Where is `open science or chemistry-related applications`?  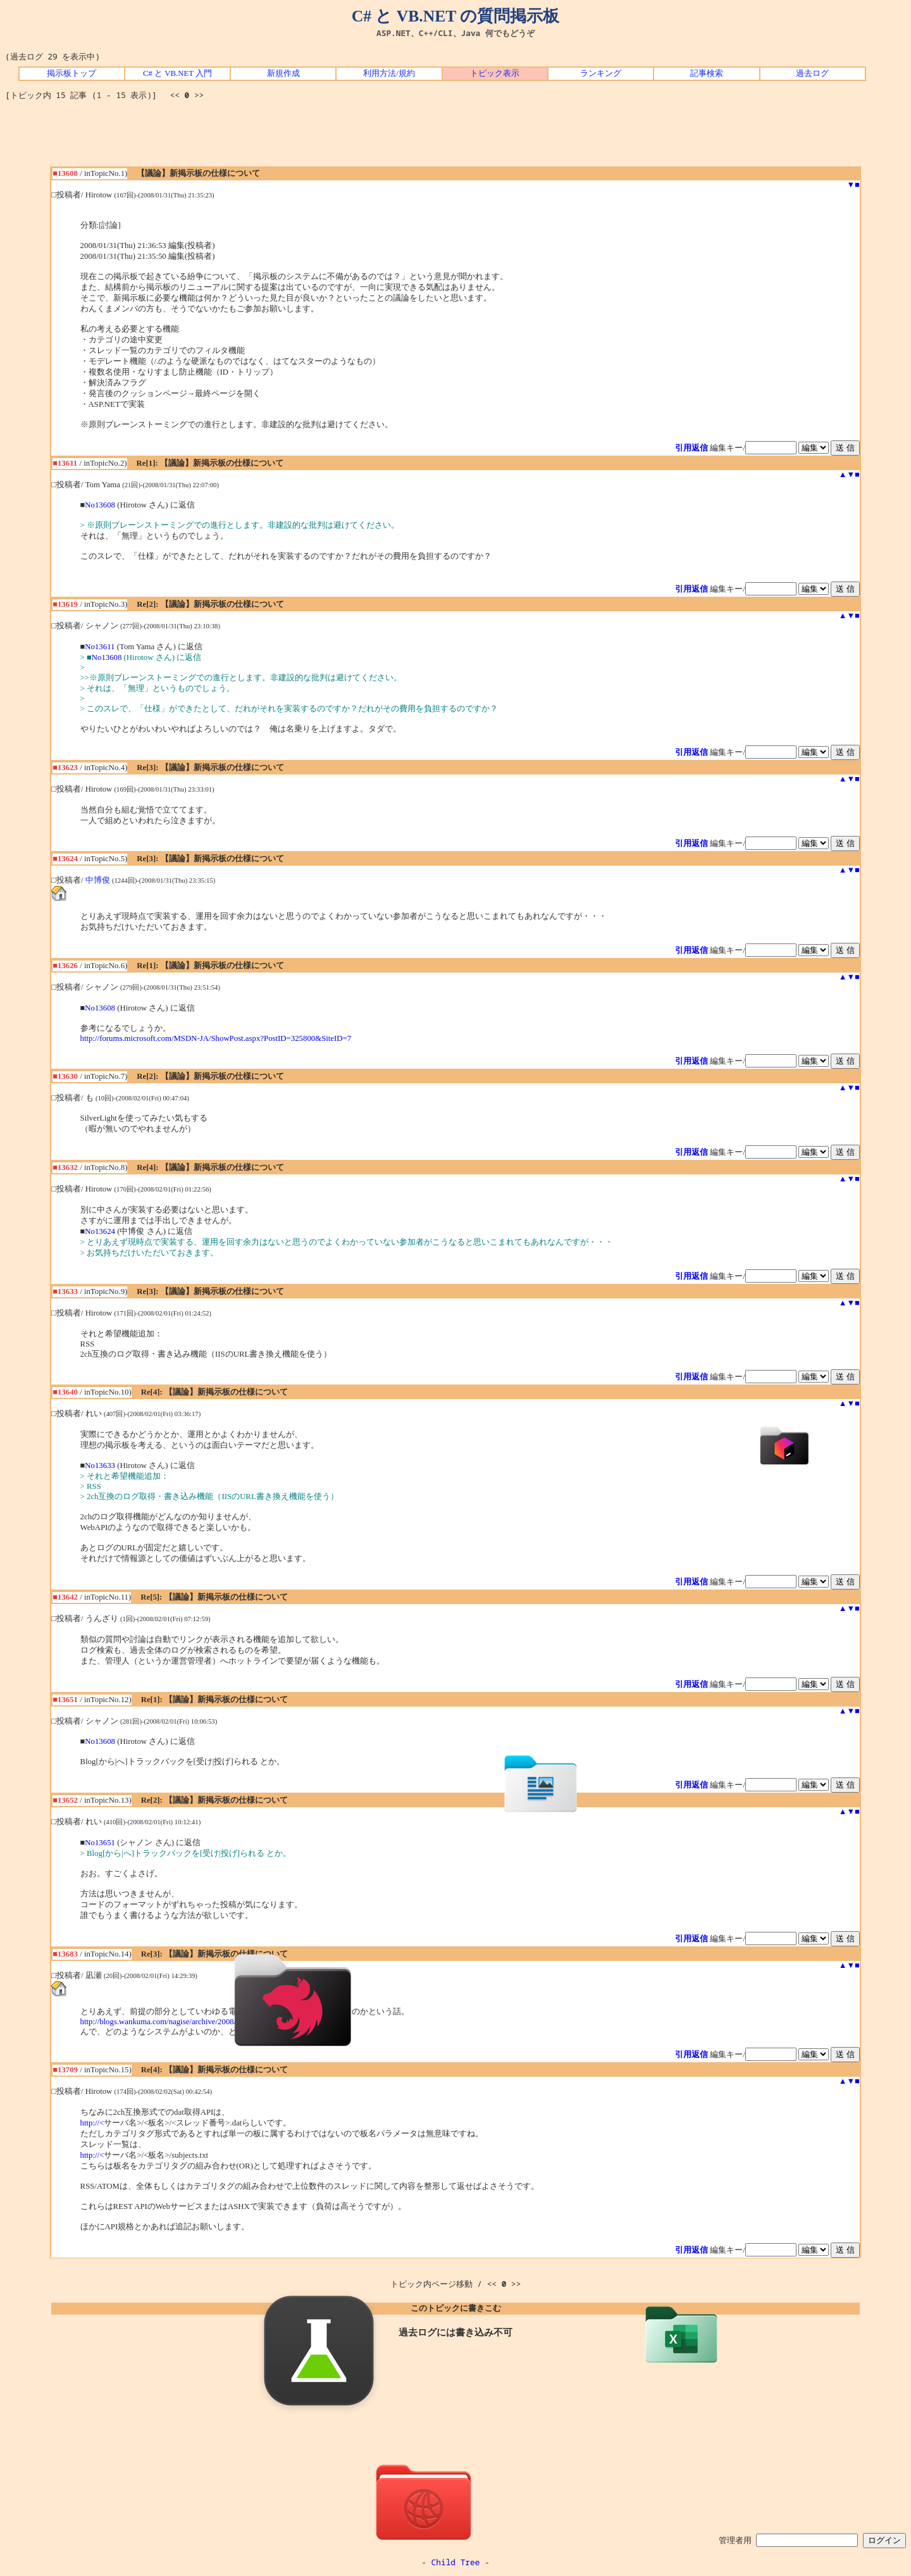
open science or chemistry-related applications is located at coordinates (319, 2353).